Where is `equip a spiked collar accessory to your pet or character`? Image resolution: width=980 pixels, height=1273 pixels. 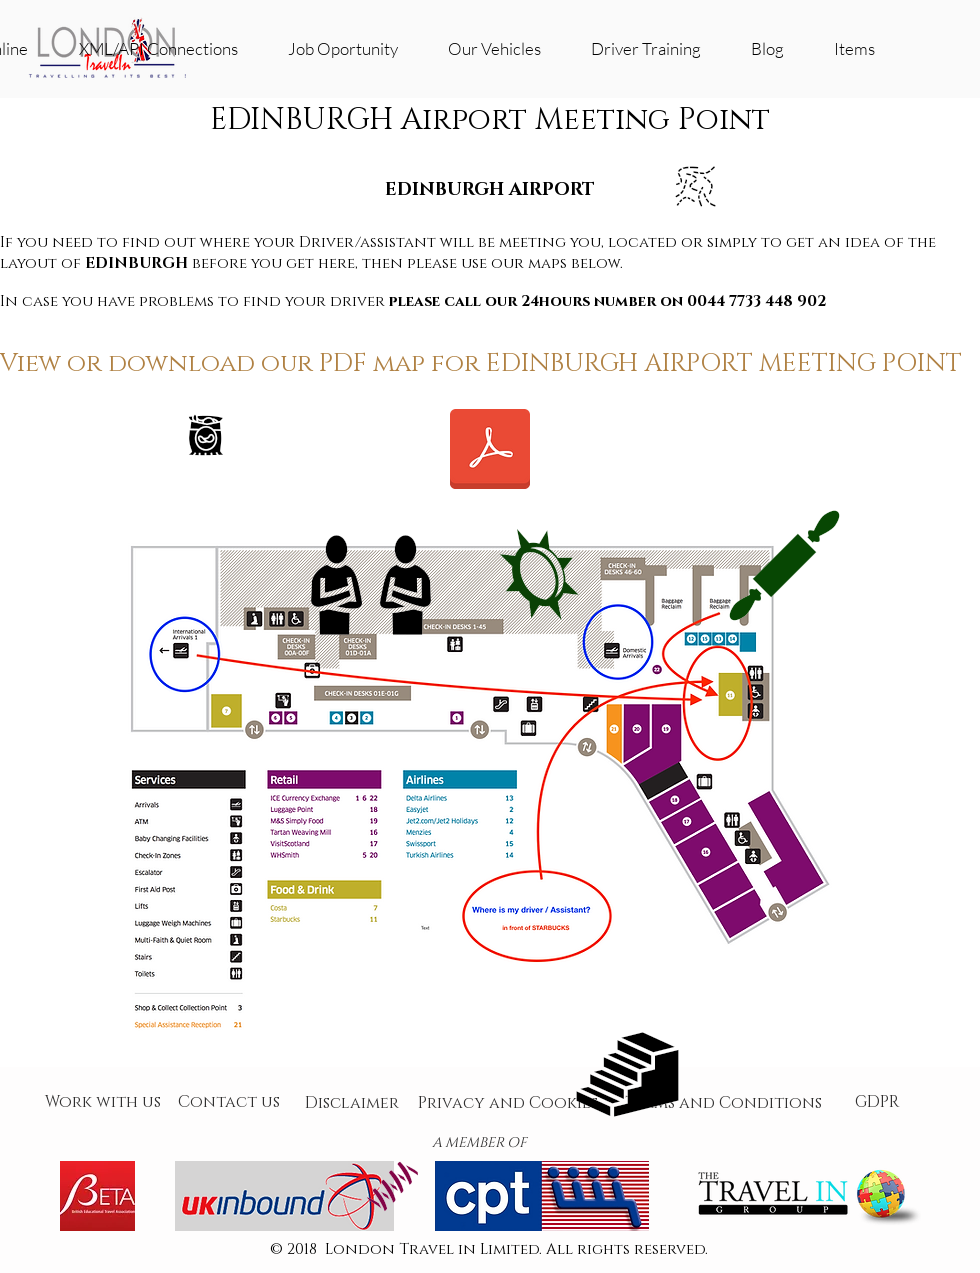
equip a spiked collar accessory to your pet or character is located at coordinates (539, 574).